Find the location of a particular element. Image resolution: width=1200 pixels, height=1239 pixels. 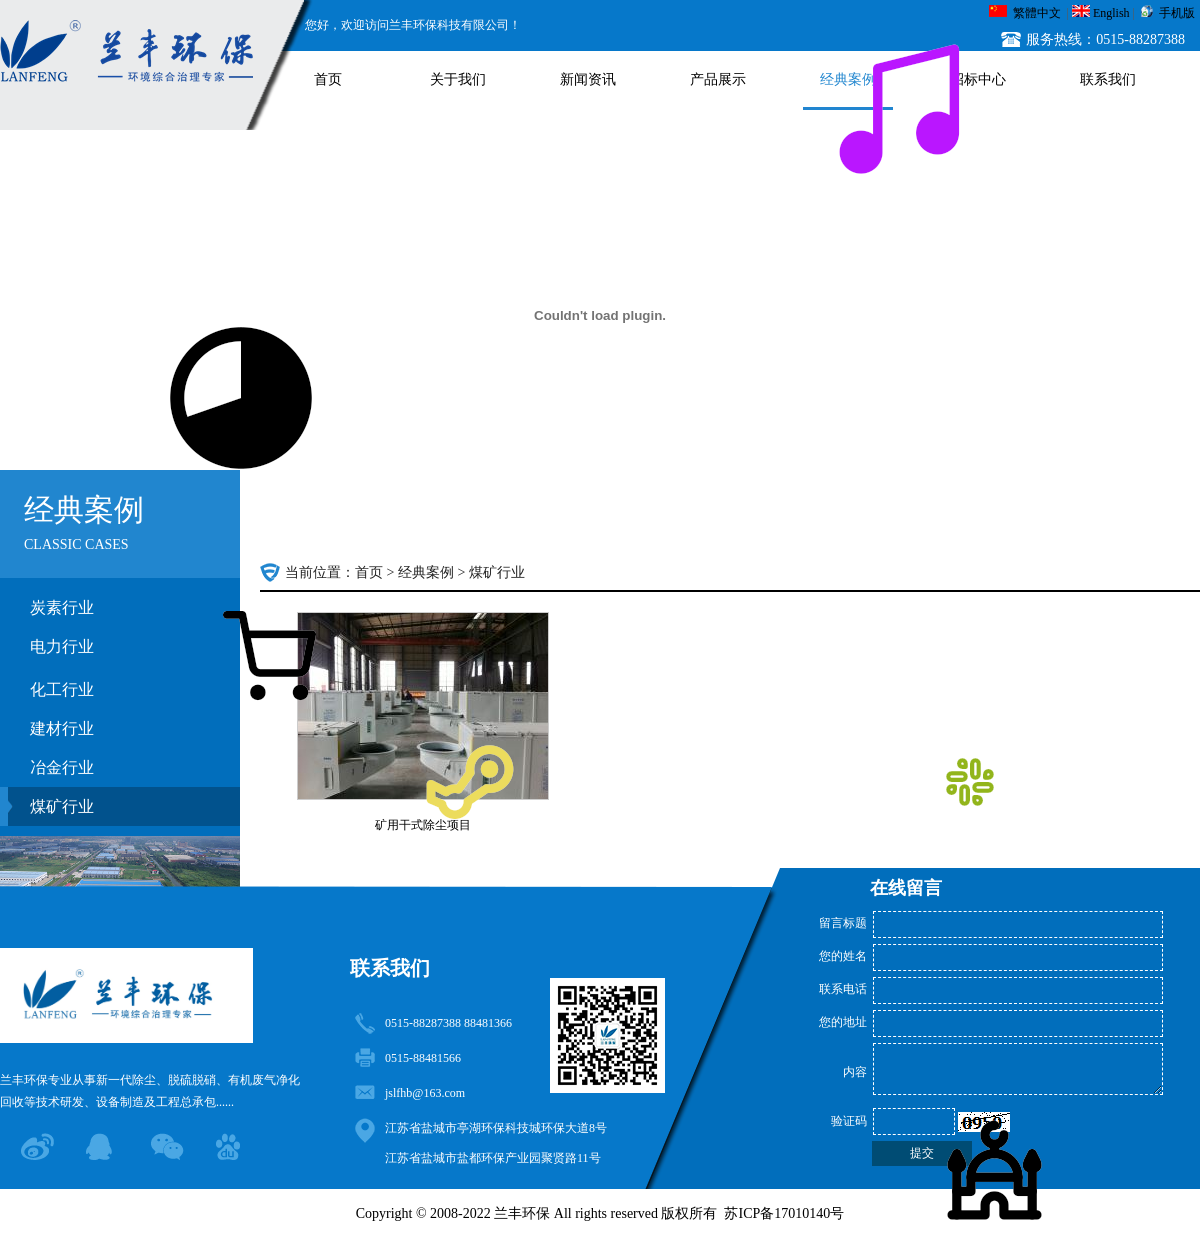

indicates 70% progress or completion is located at coordinates (241, 398).